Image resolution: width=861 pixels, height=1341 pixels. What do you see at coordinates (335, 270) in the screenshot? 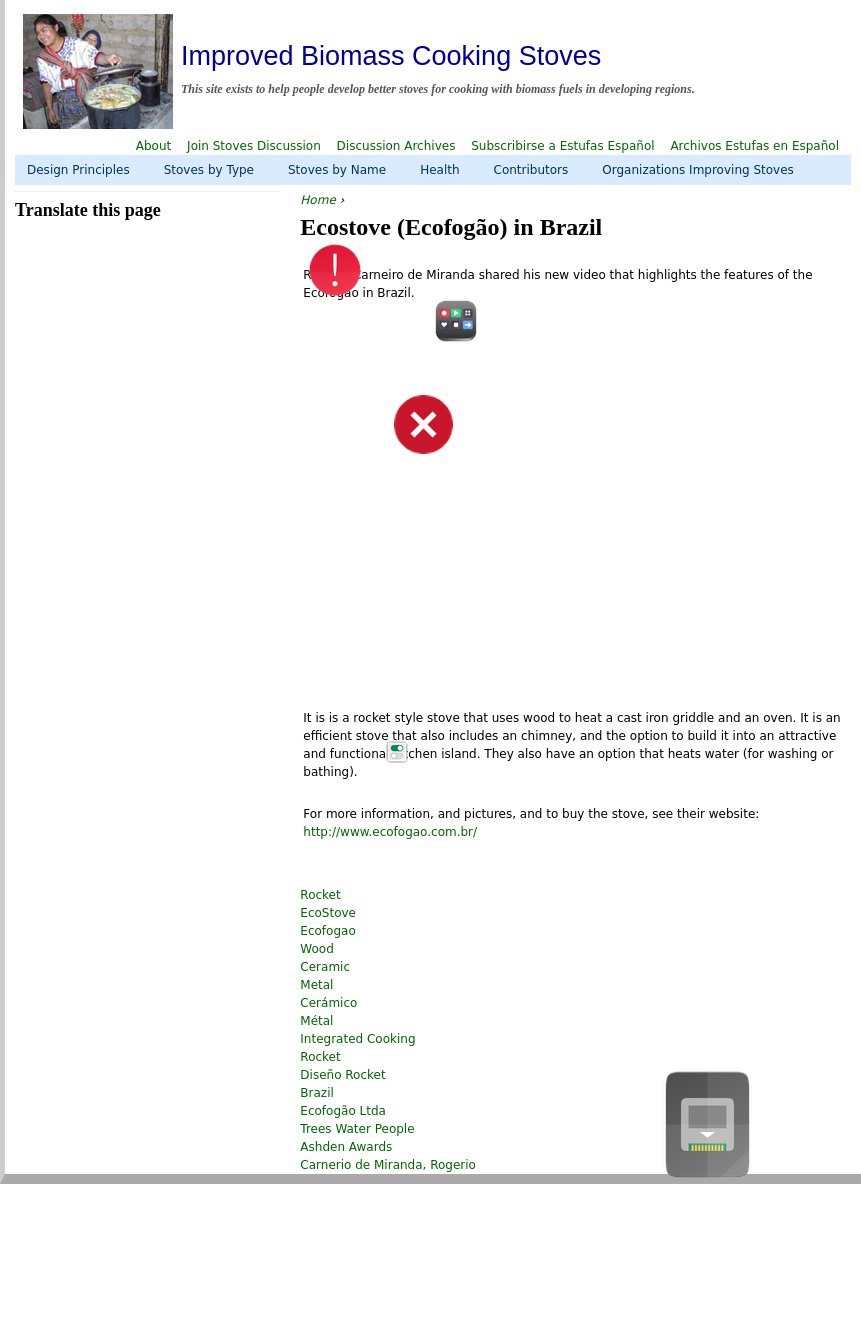
I see `indicates a warning or caution in a dialog` at bounding box center [335, 270].